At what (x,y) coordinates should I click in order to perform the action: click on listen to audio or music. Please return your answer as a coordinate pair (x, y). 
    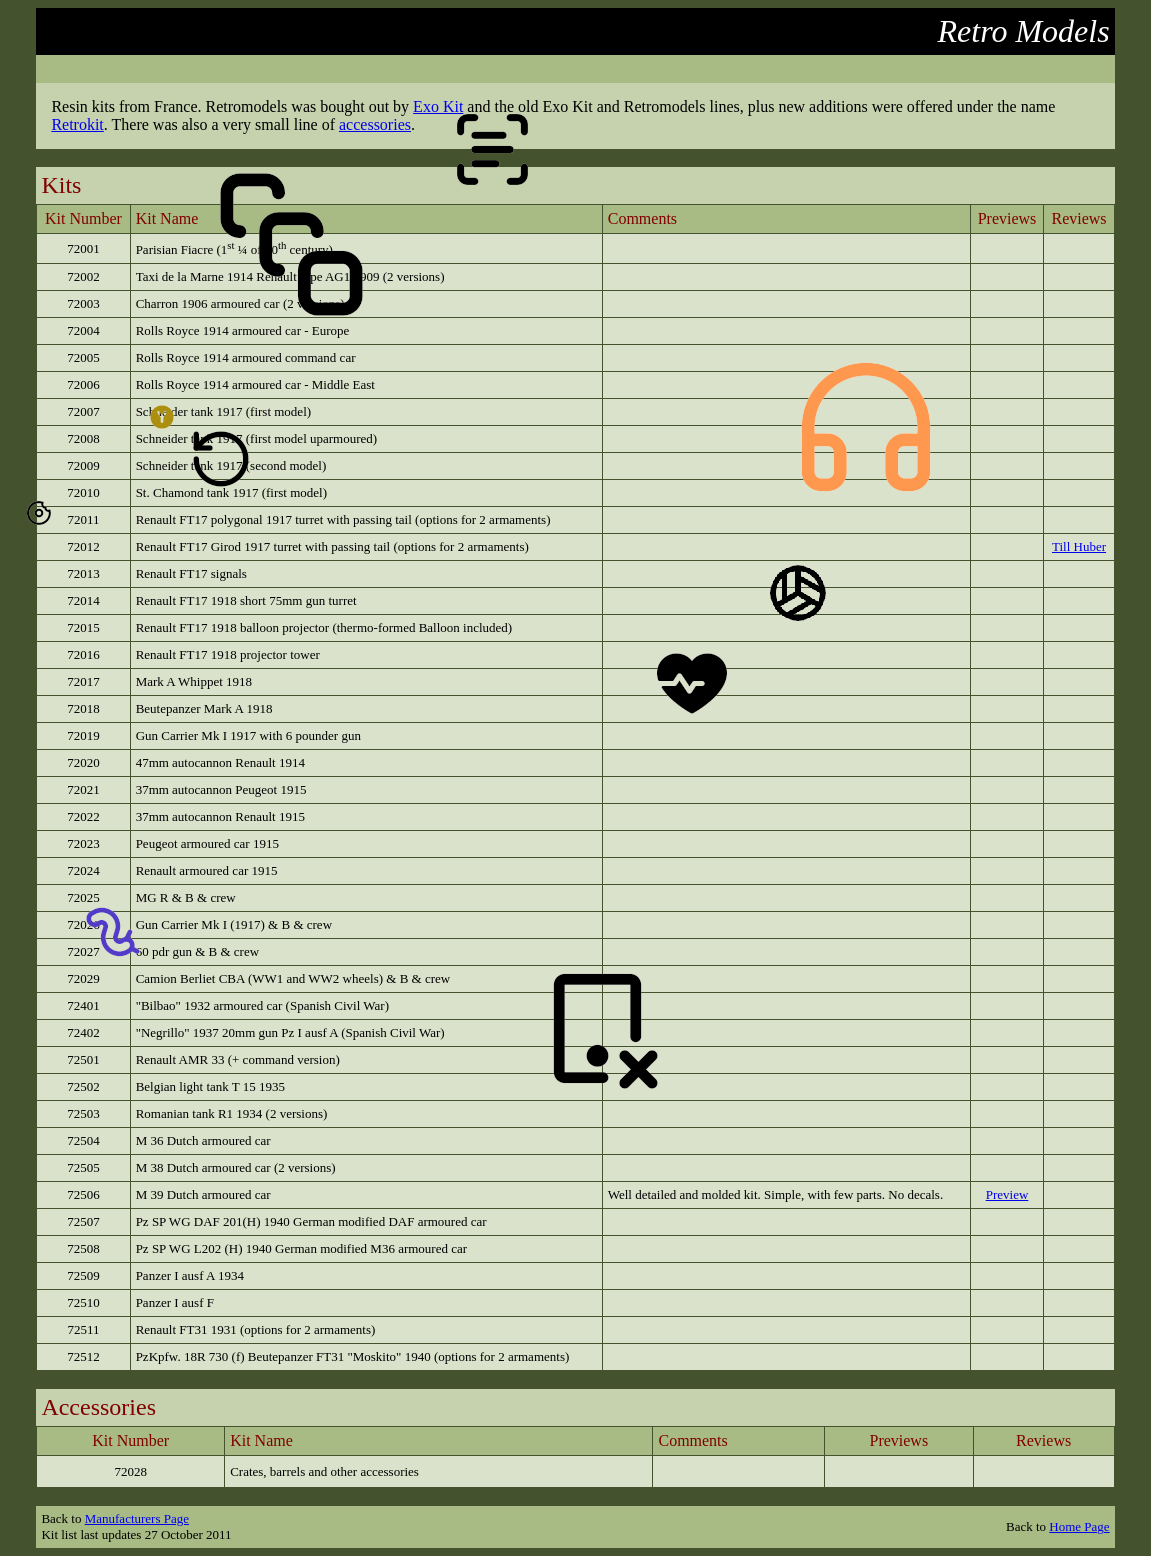
    Looking at the image, I should click on (866, 427).